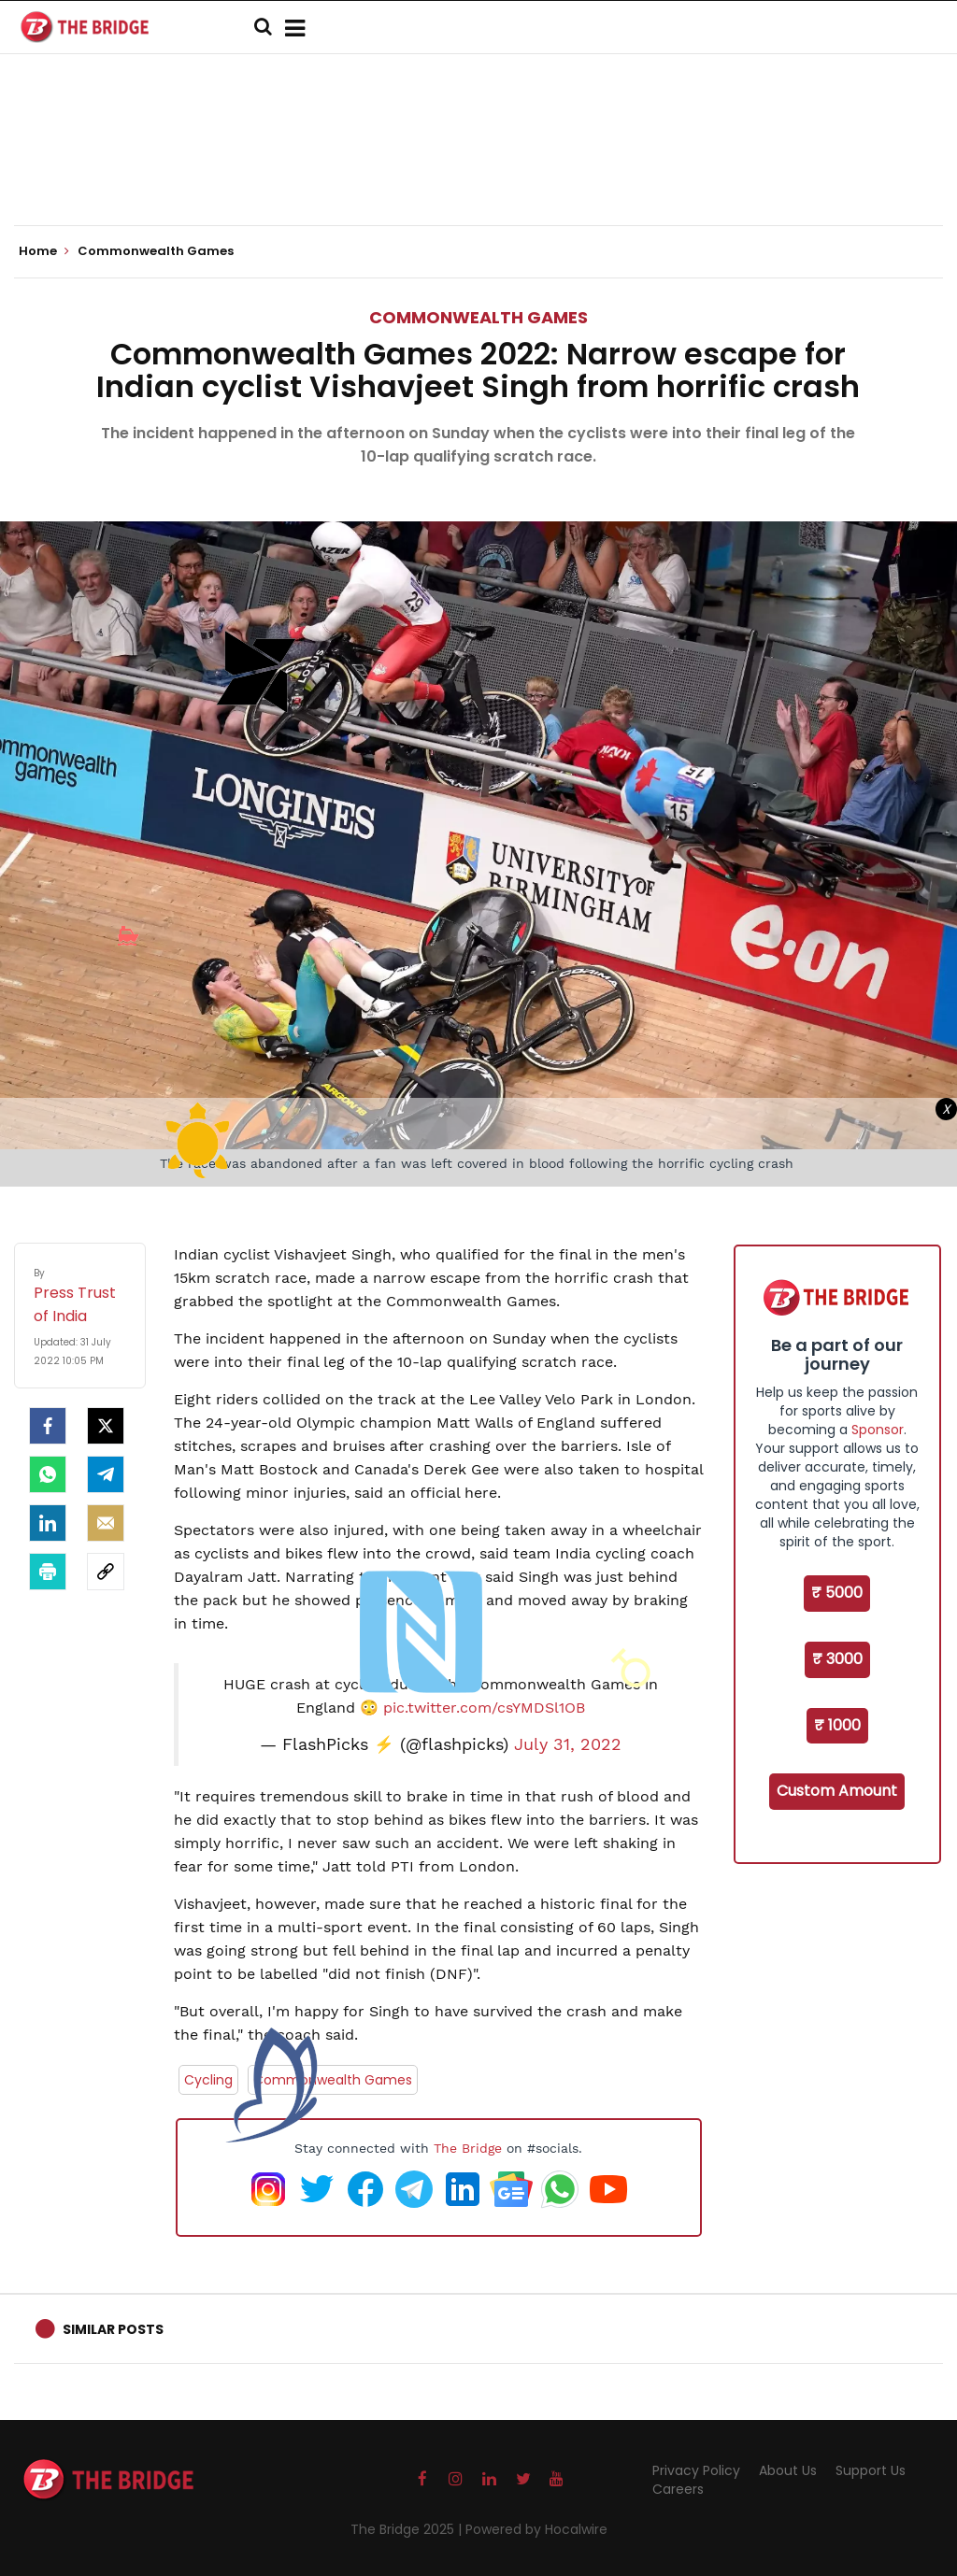 This screenshot has height=2576, width=957. Describe the element at coordinates (633, 1668) in the screenshot. I see `indicates transgender or travesti gender identity` at that location.